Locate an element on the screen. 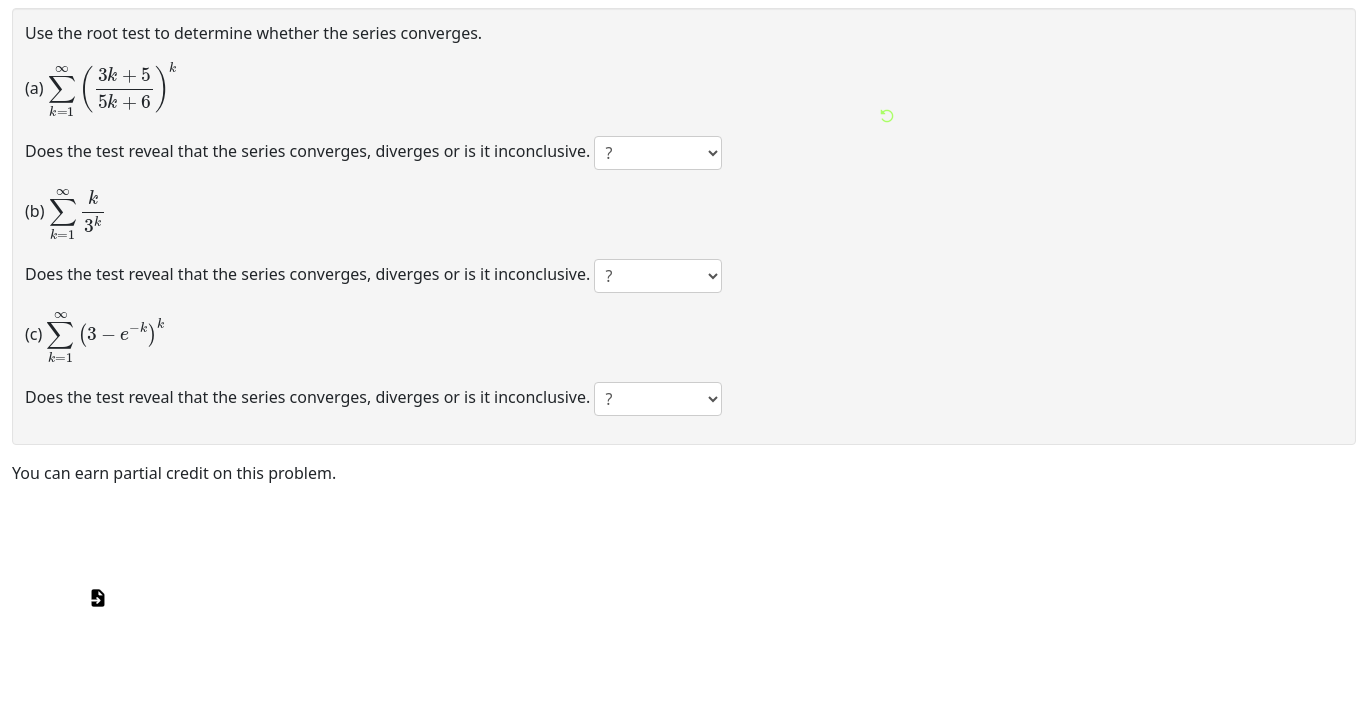 Image resolution: width=1368 pixels, height=720 pixels. undo last action is located at coordinates (887, 116).